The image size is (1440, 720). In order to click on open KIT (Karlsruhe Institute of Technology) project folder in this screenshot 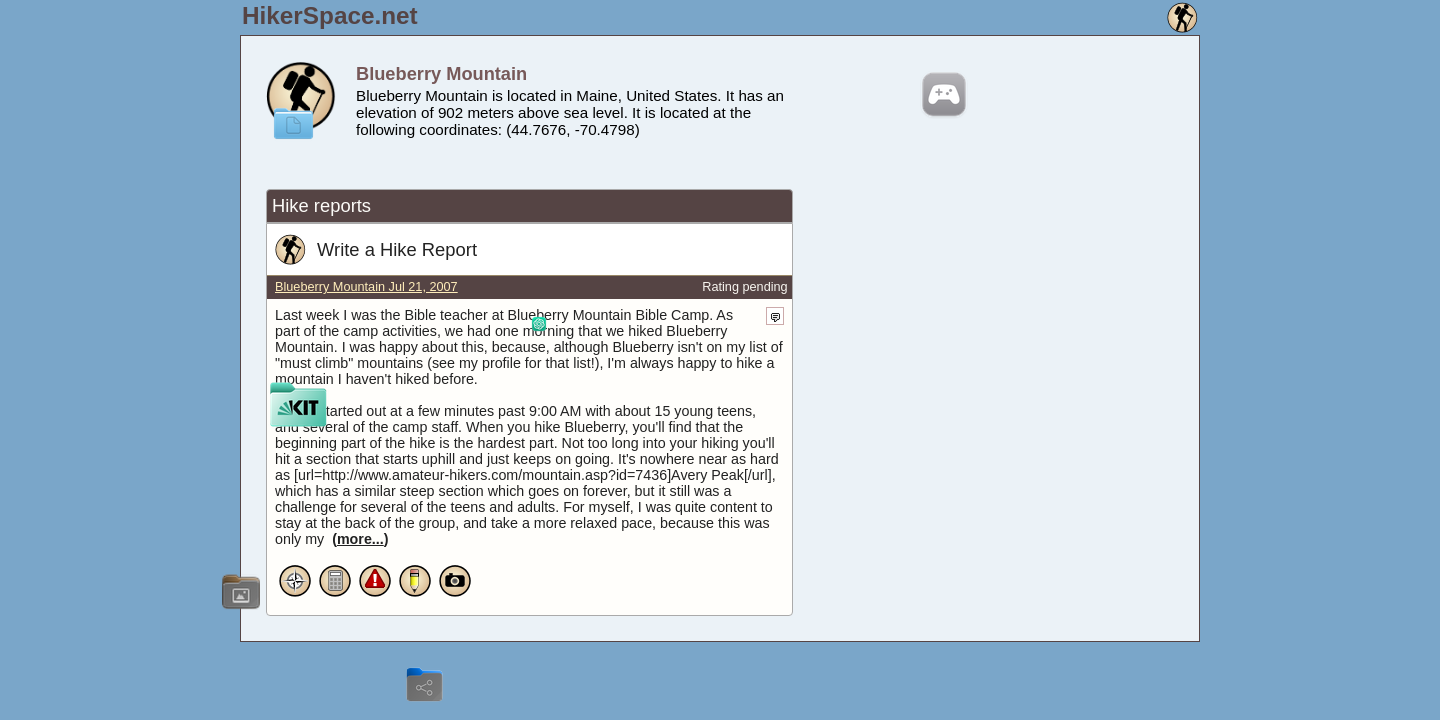, I will do `click(298, 406)`.